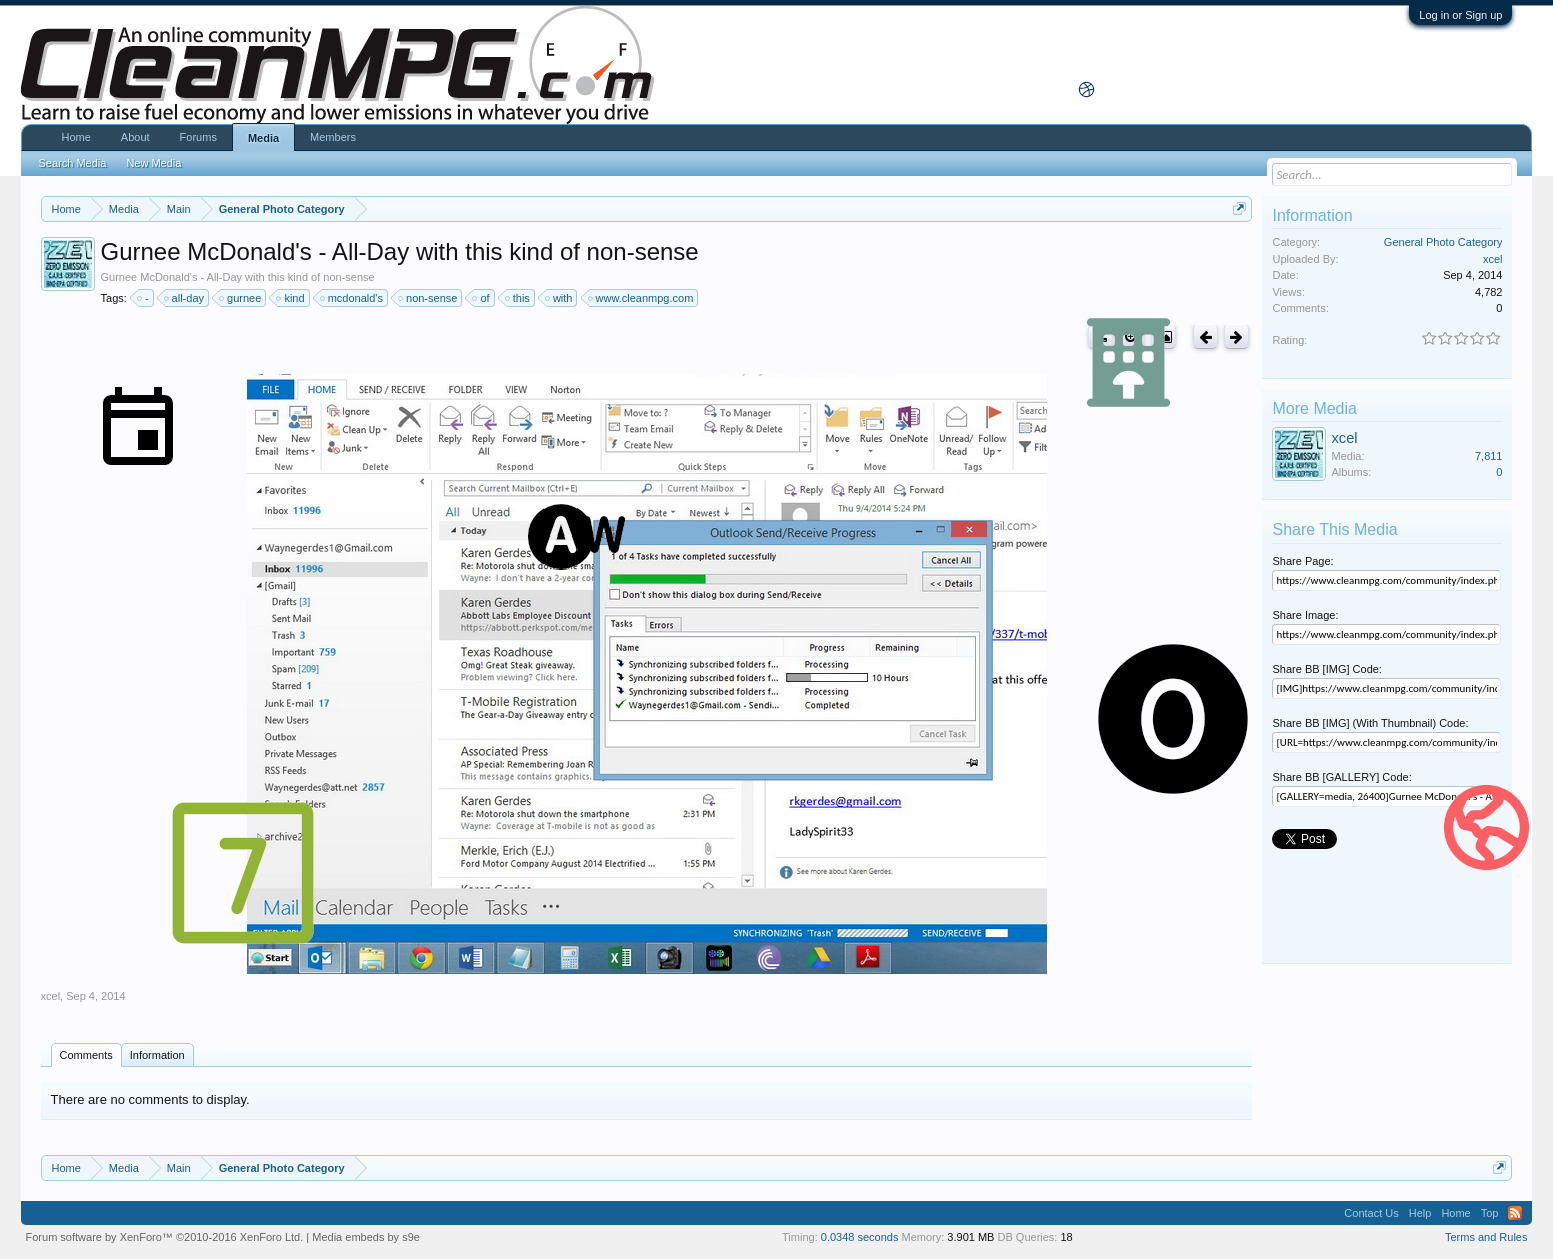 The width and height of the screenshot is (1553, 1259). I want to click on switch to western hemisphere or Americas region, so click(1486, 827).